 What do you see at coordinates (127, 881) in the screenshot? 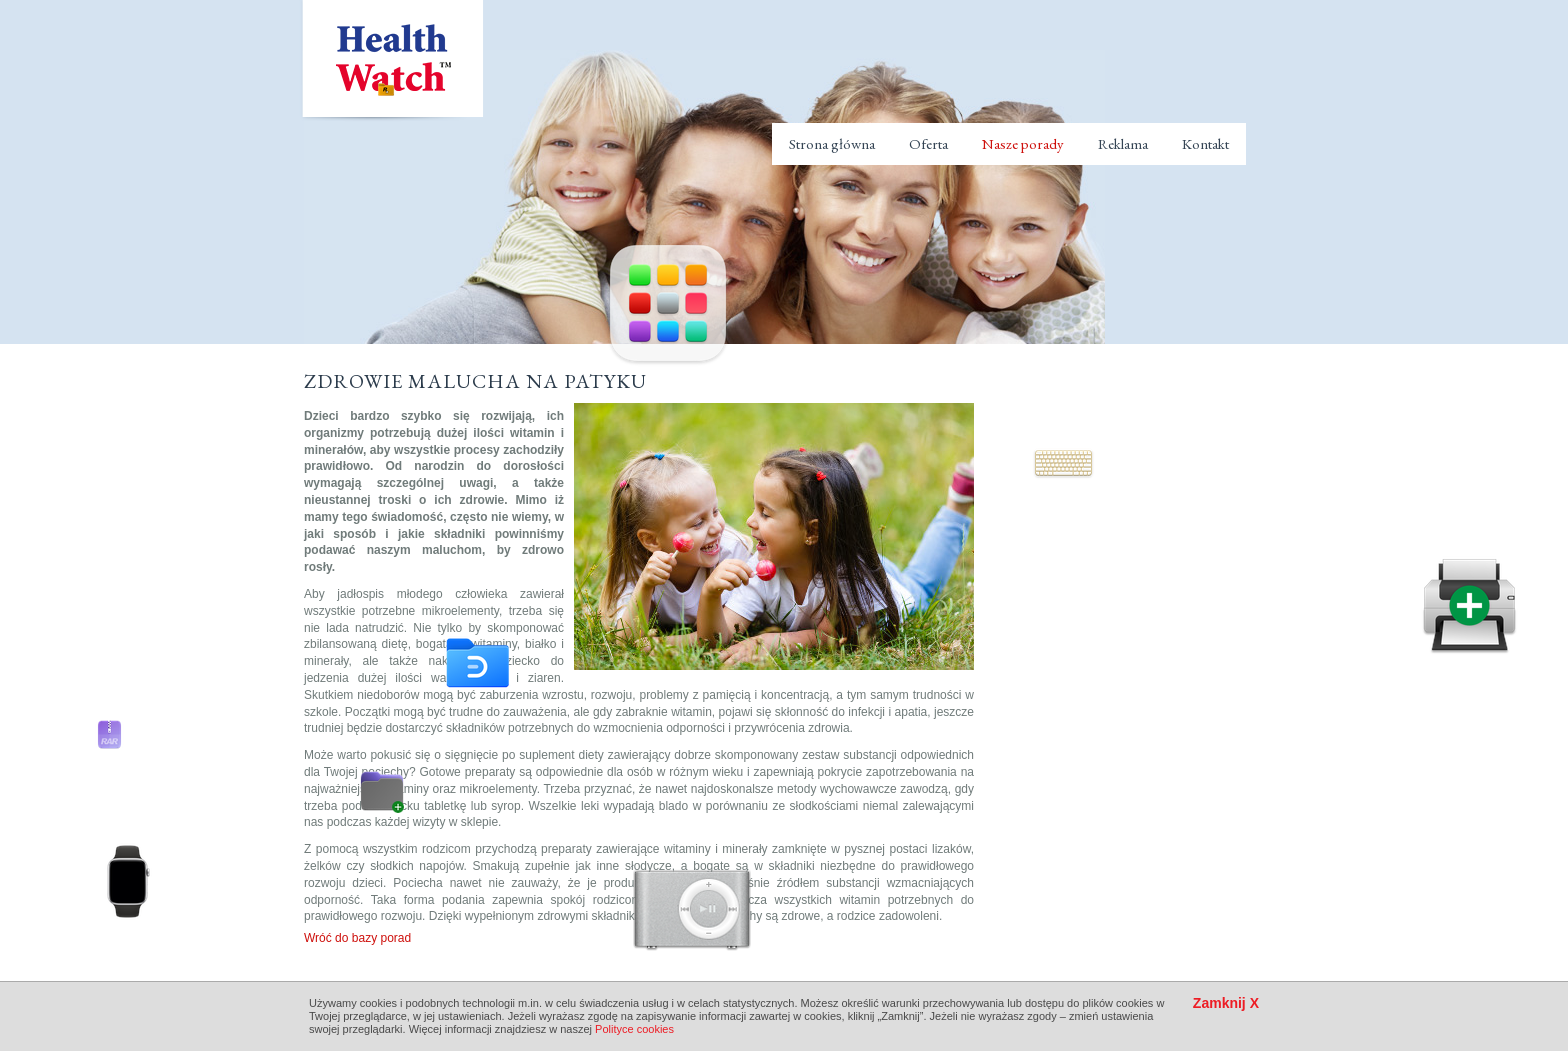
I see `manage your connected Apple Watch SE` at bounding box center [127, 881].